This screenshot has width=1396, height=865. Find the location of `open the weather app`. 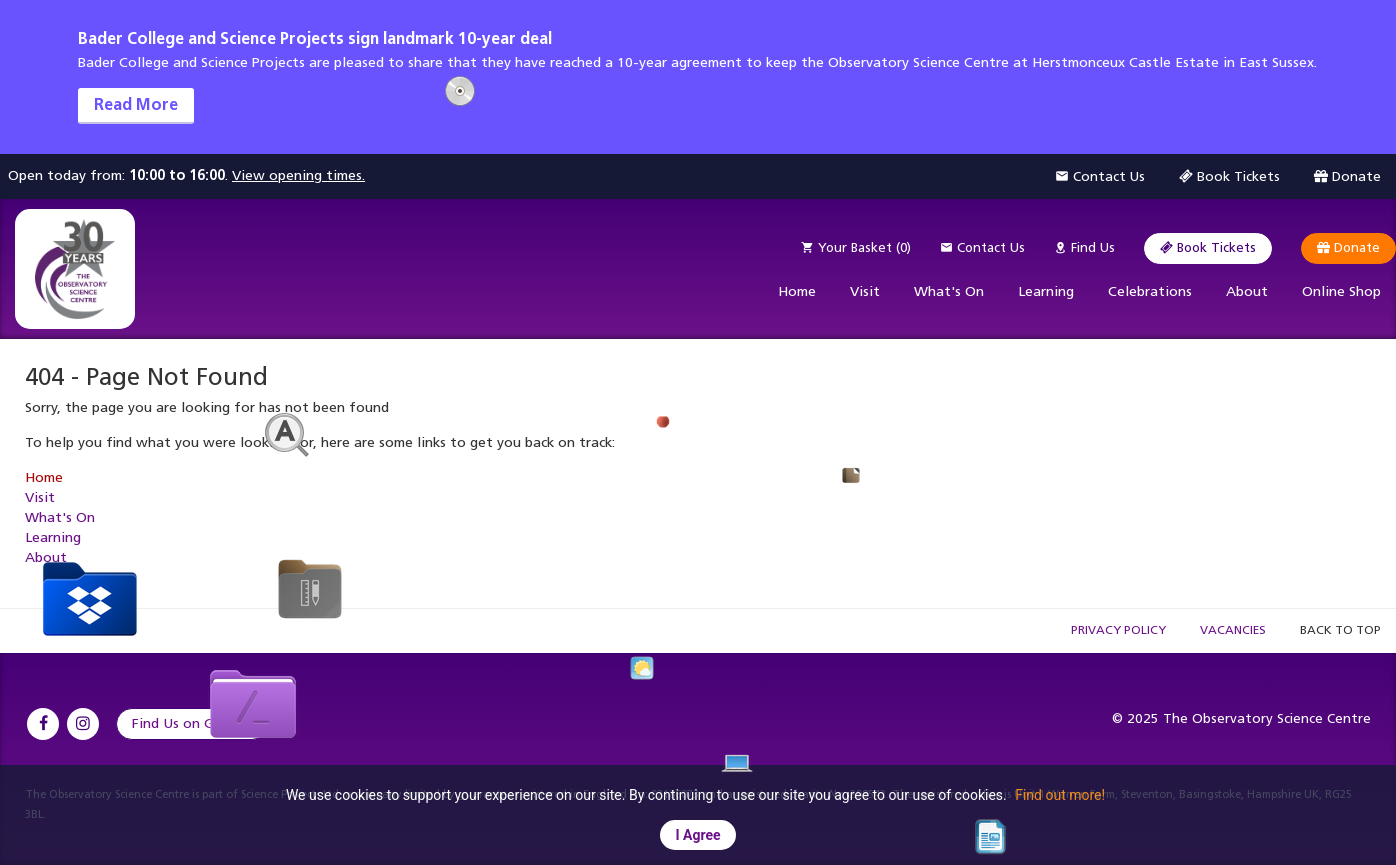

open the weather app is located at coordinates (642, 668).